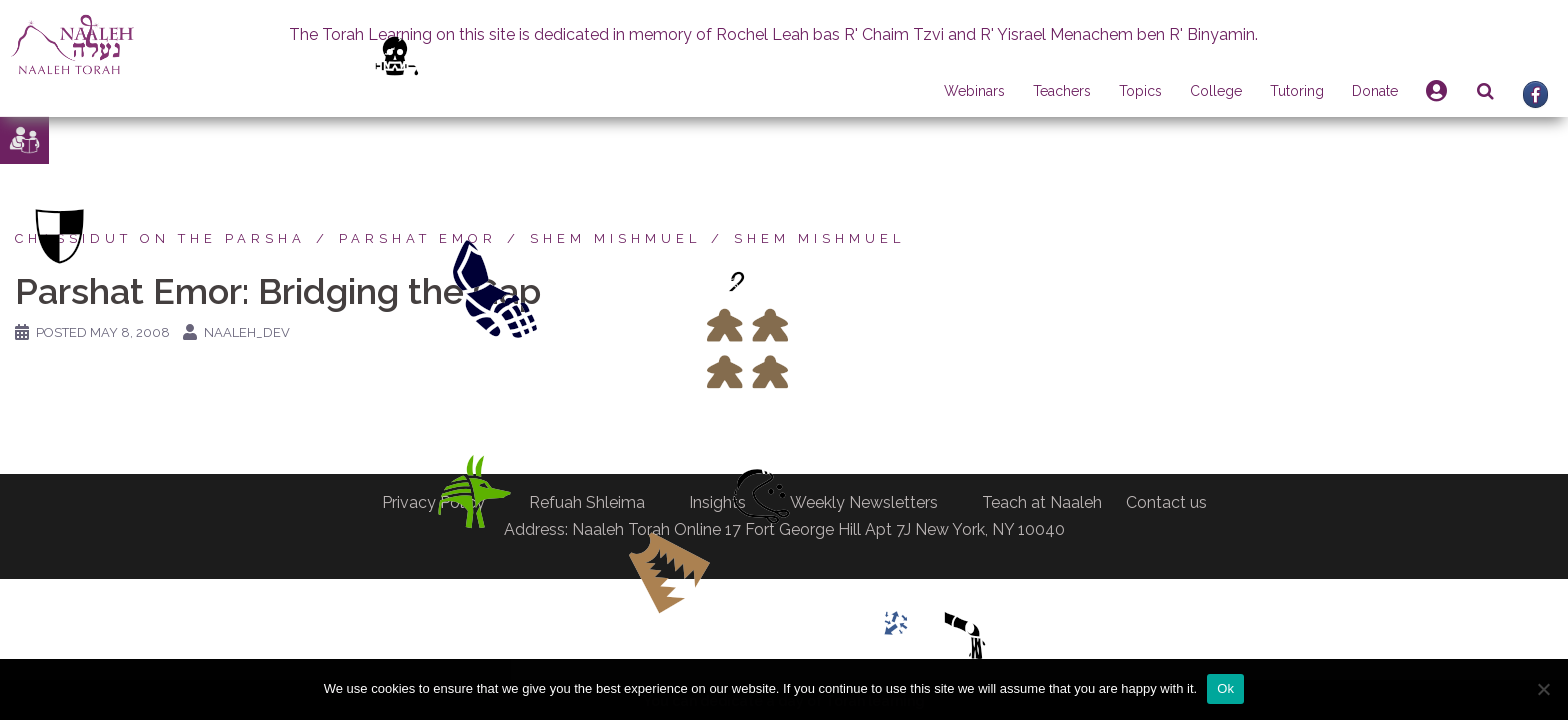 This screenshot has width=1568, height=720. What do you see at coordinates (761, 496) in the screenshot?
I see `select sling weapon in game inventory` at bounding box center [761, 496].